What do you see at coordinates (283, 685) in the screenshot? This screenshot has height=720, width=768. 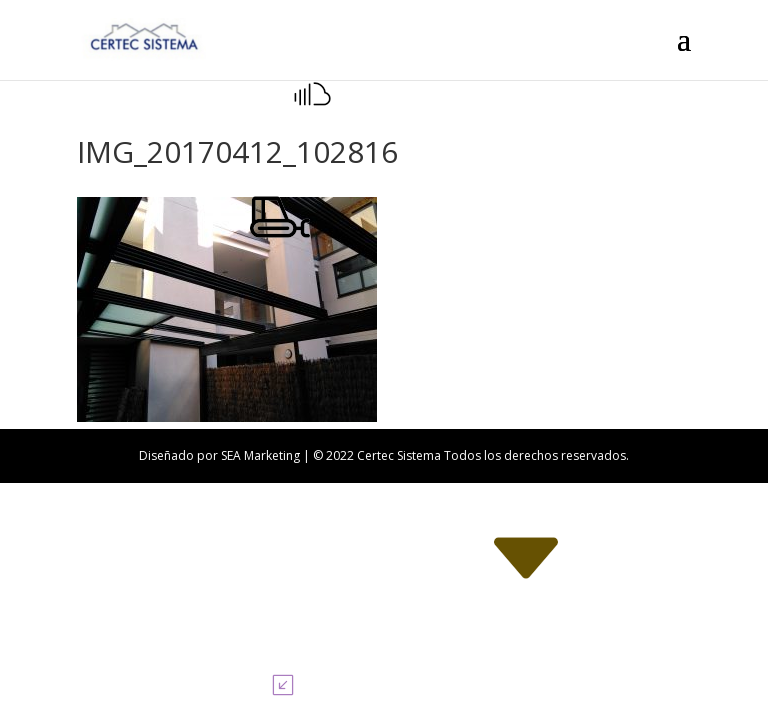 I see `move content to bottom-left corner` at bounding box center [283, 685].